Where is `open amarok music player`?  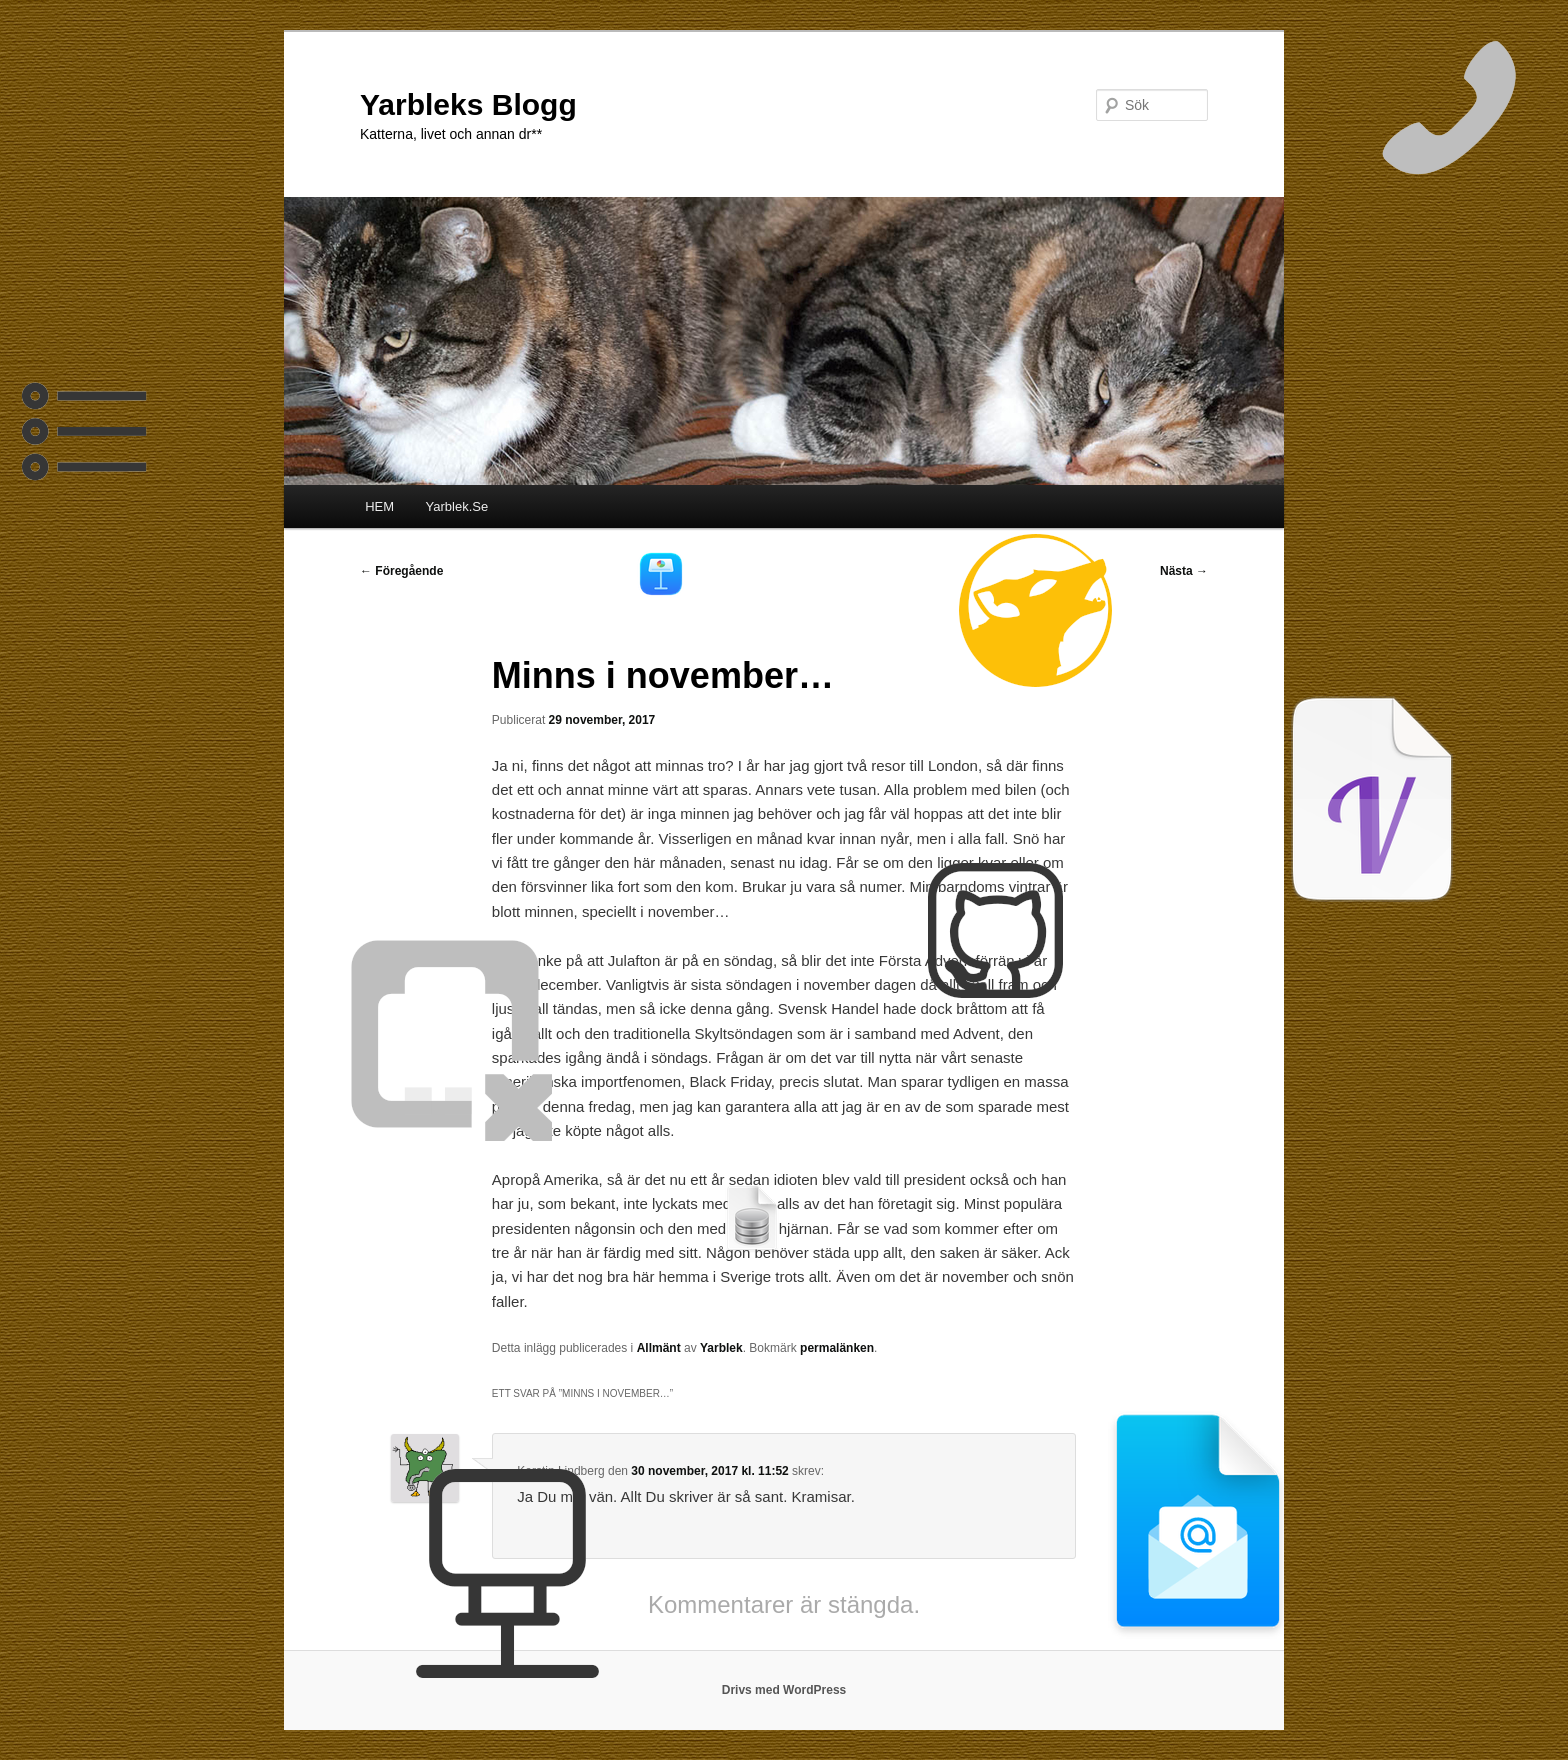 open amarok music player is located at coordinates (1035, 610).